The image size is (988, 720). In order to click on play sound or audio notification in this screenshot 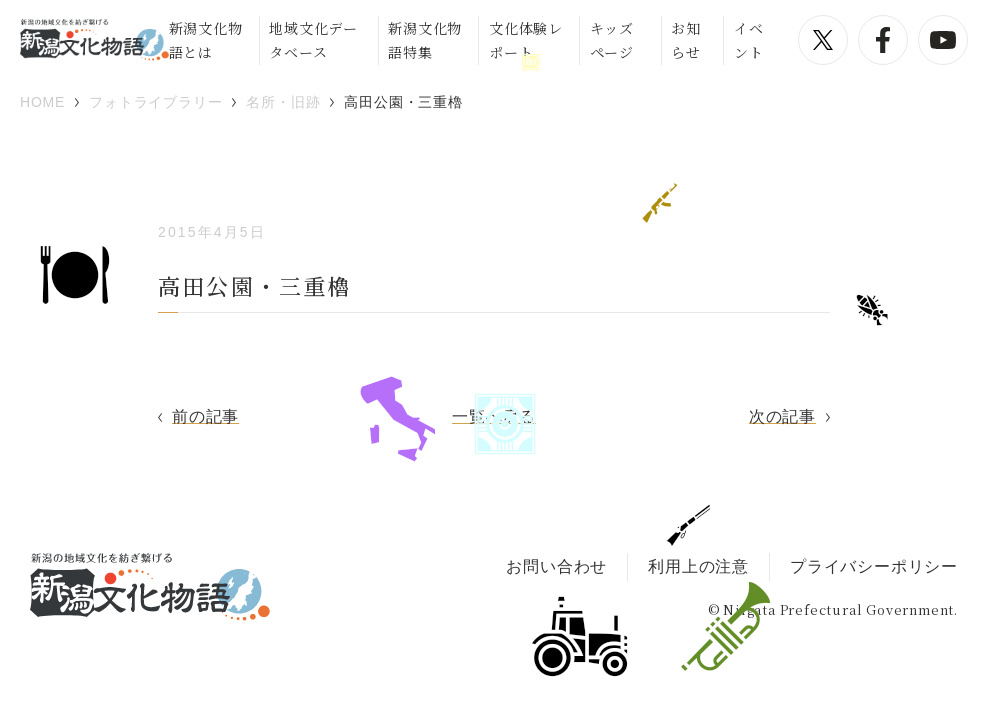, I will do `click(725, 626)`.